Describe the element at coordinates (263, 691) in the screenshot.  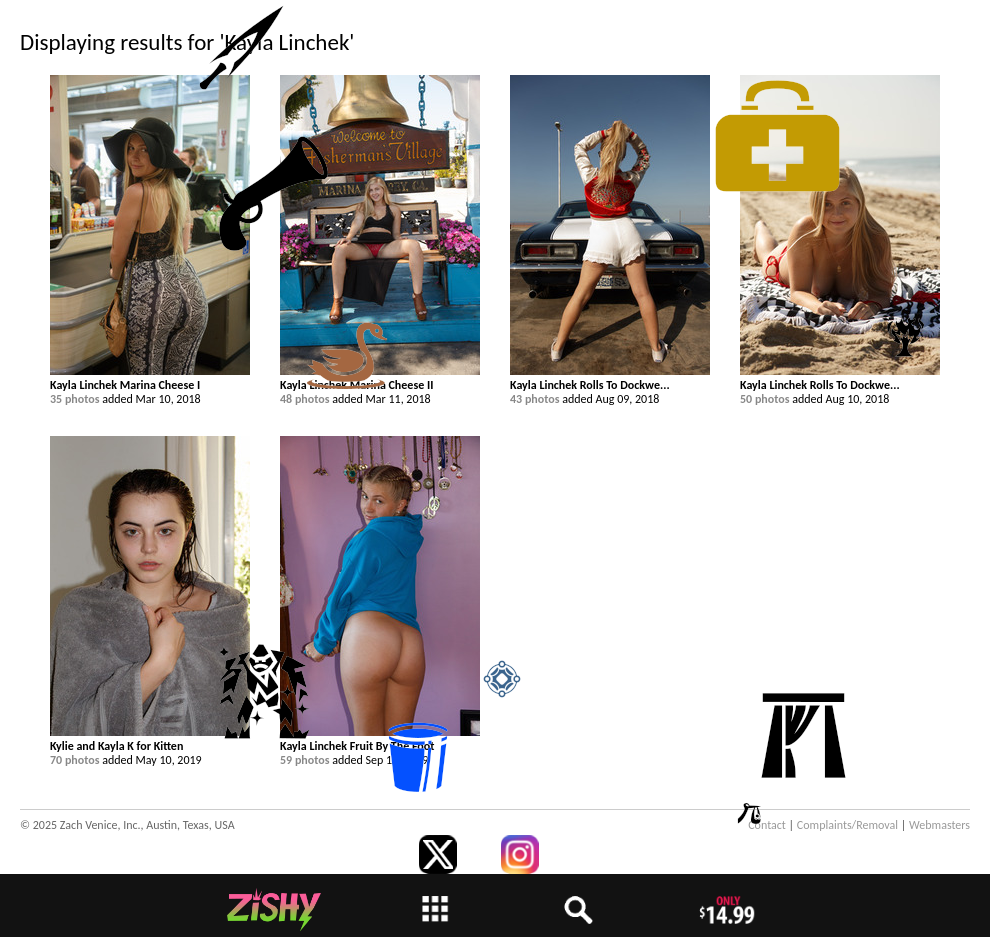
I see `ice golem character or unit in a game` at that location.